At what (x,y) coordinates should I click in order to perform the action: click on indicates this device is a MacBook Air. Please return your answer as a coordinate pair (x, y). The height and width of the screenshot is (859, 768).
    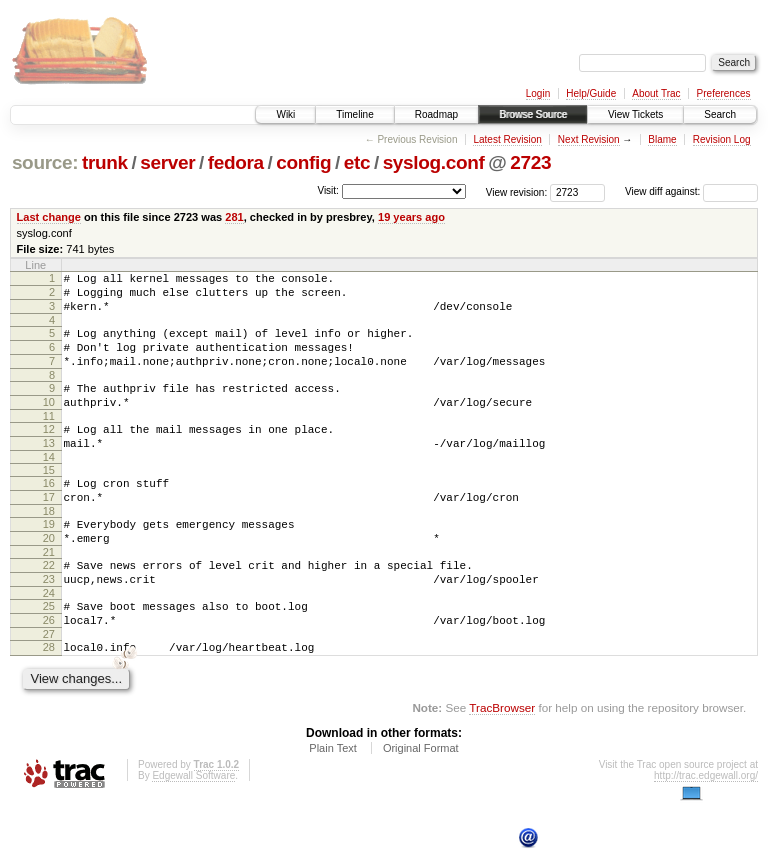
    Looking at the image, I should click on (691, 791).